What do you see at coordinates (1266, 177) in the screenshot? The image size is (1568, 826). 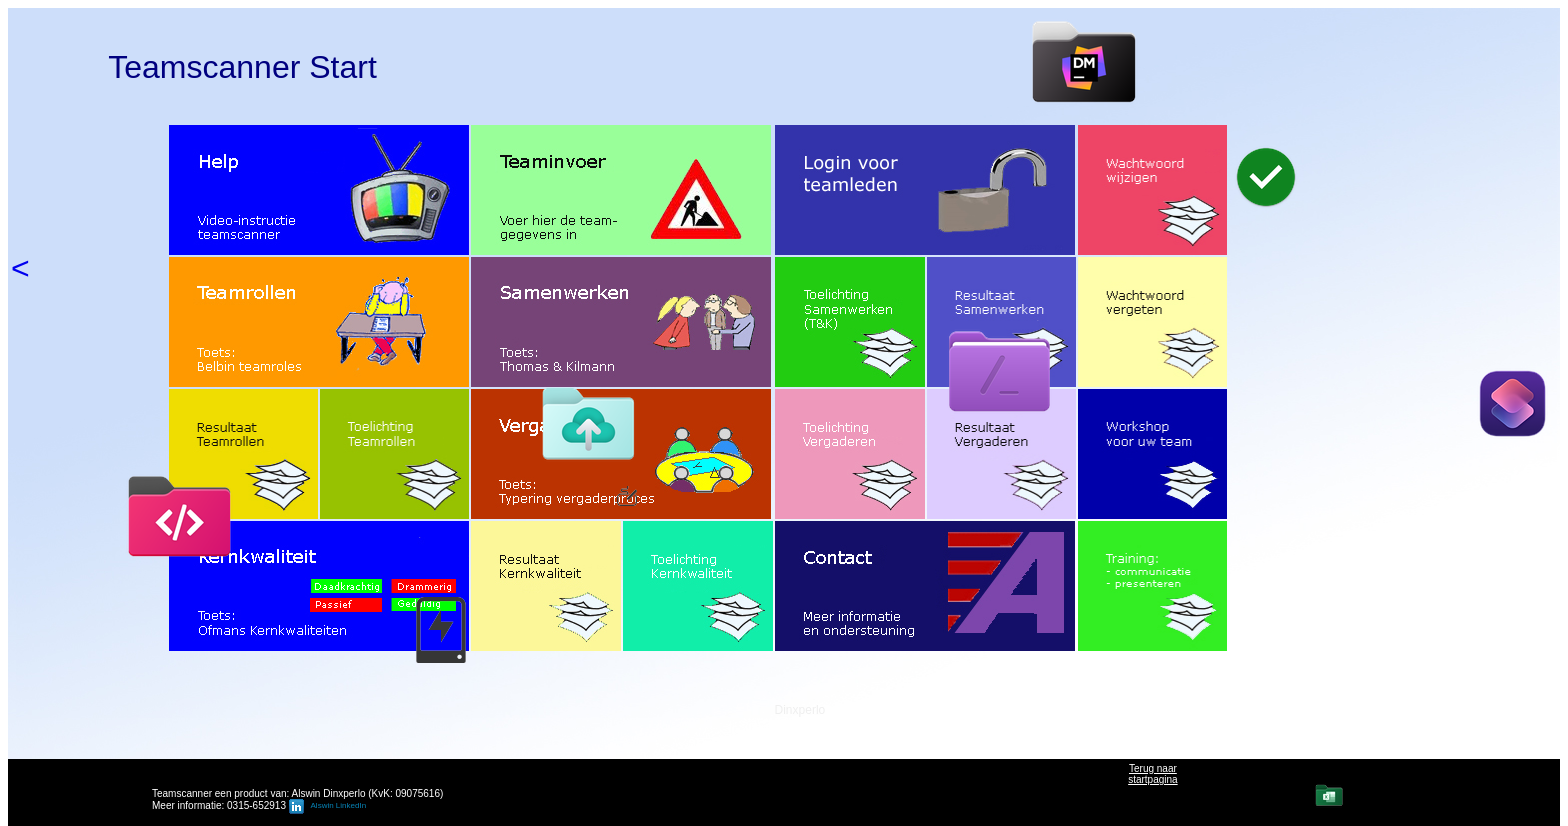 I see `confirm or apply changes in a dialog` at bounding box center [1266, 177].